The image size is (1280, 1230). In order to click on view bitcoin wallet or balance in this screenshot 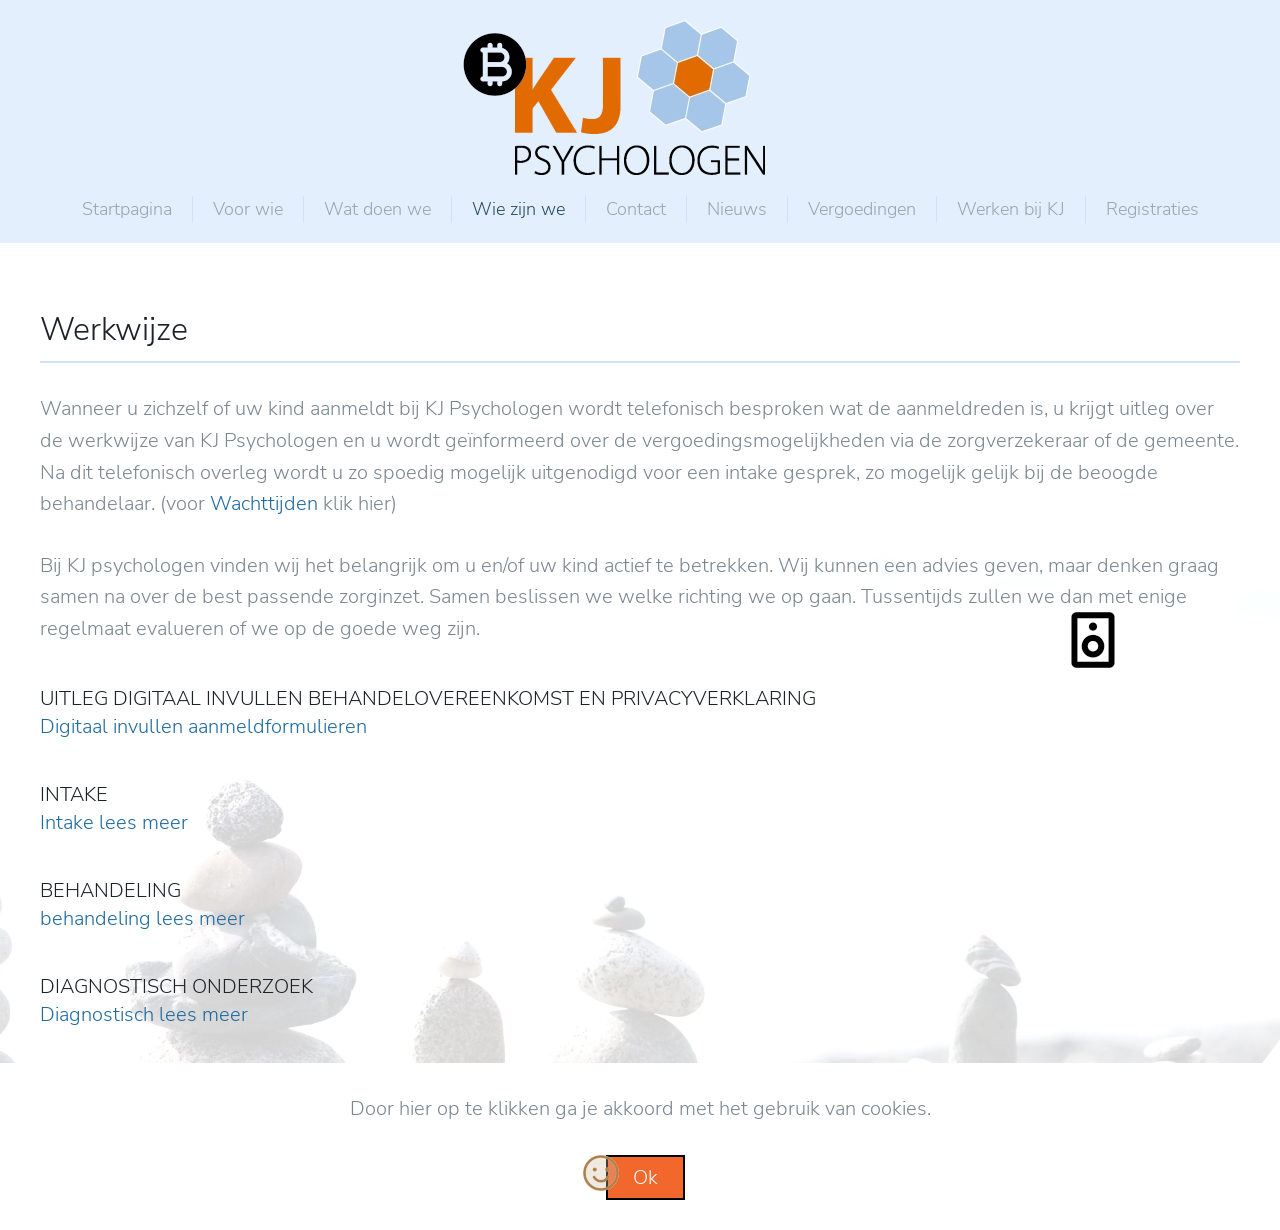, I will do `click(492, 64)`.